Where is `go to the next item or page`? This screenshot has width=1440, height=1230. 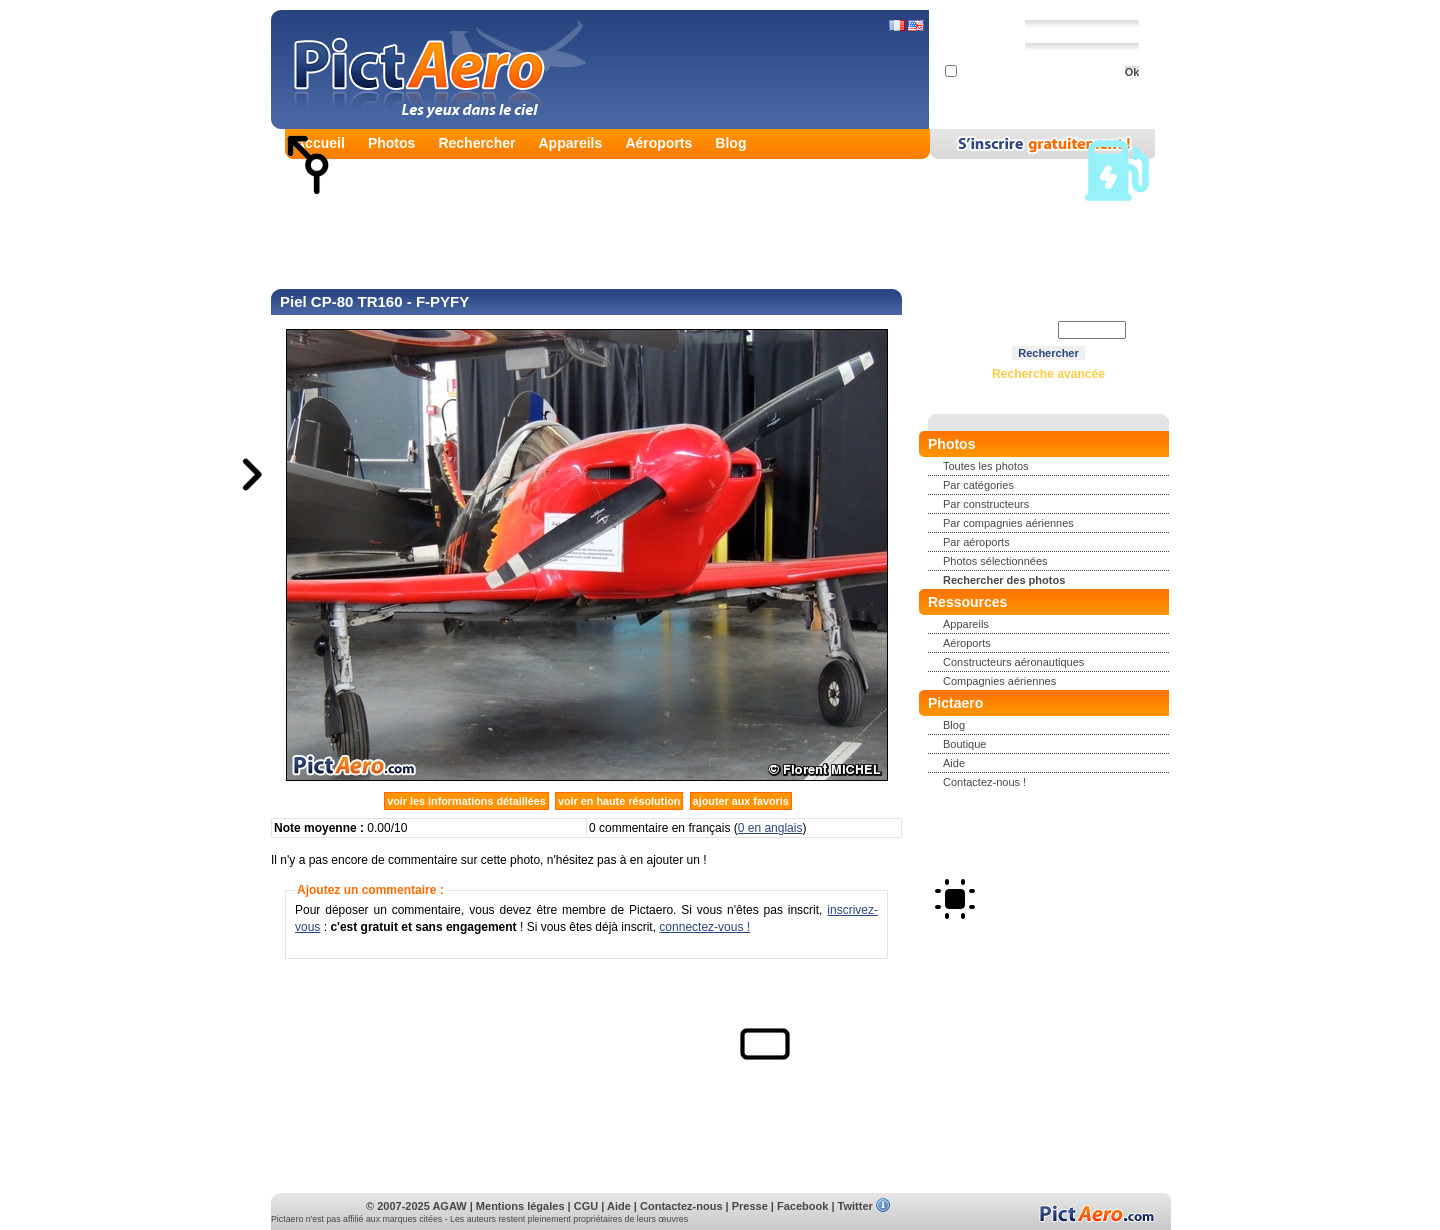 go to the next item or page is located at coordinates (251, 474).